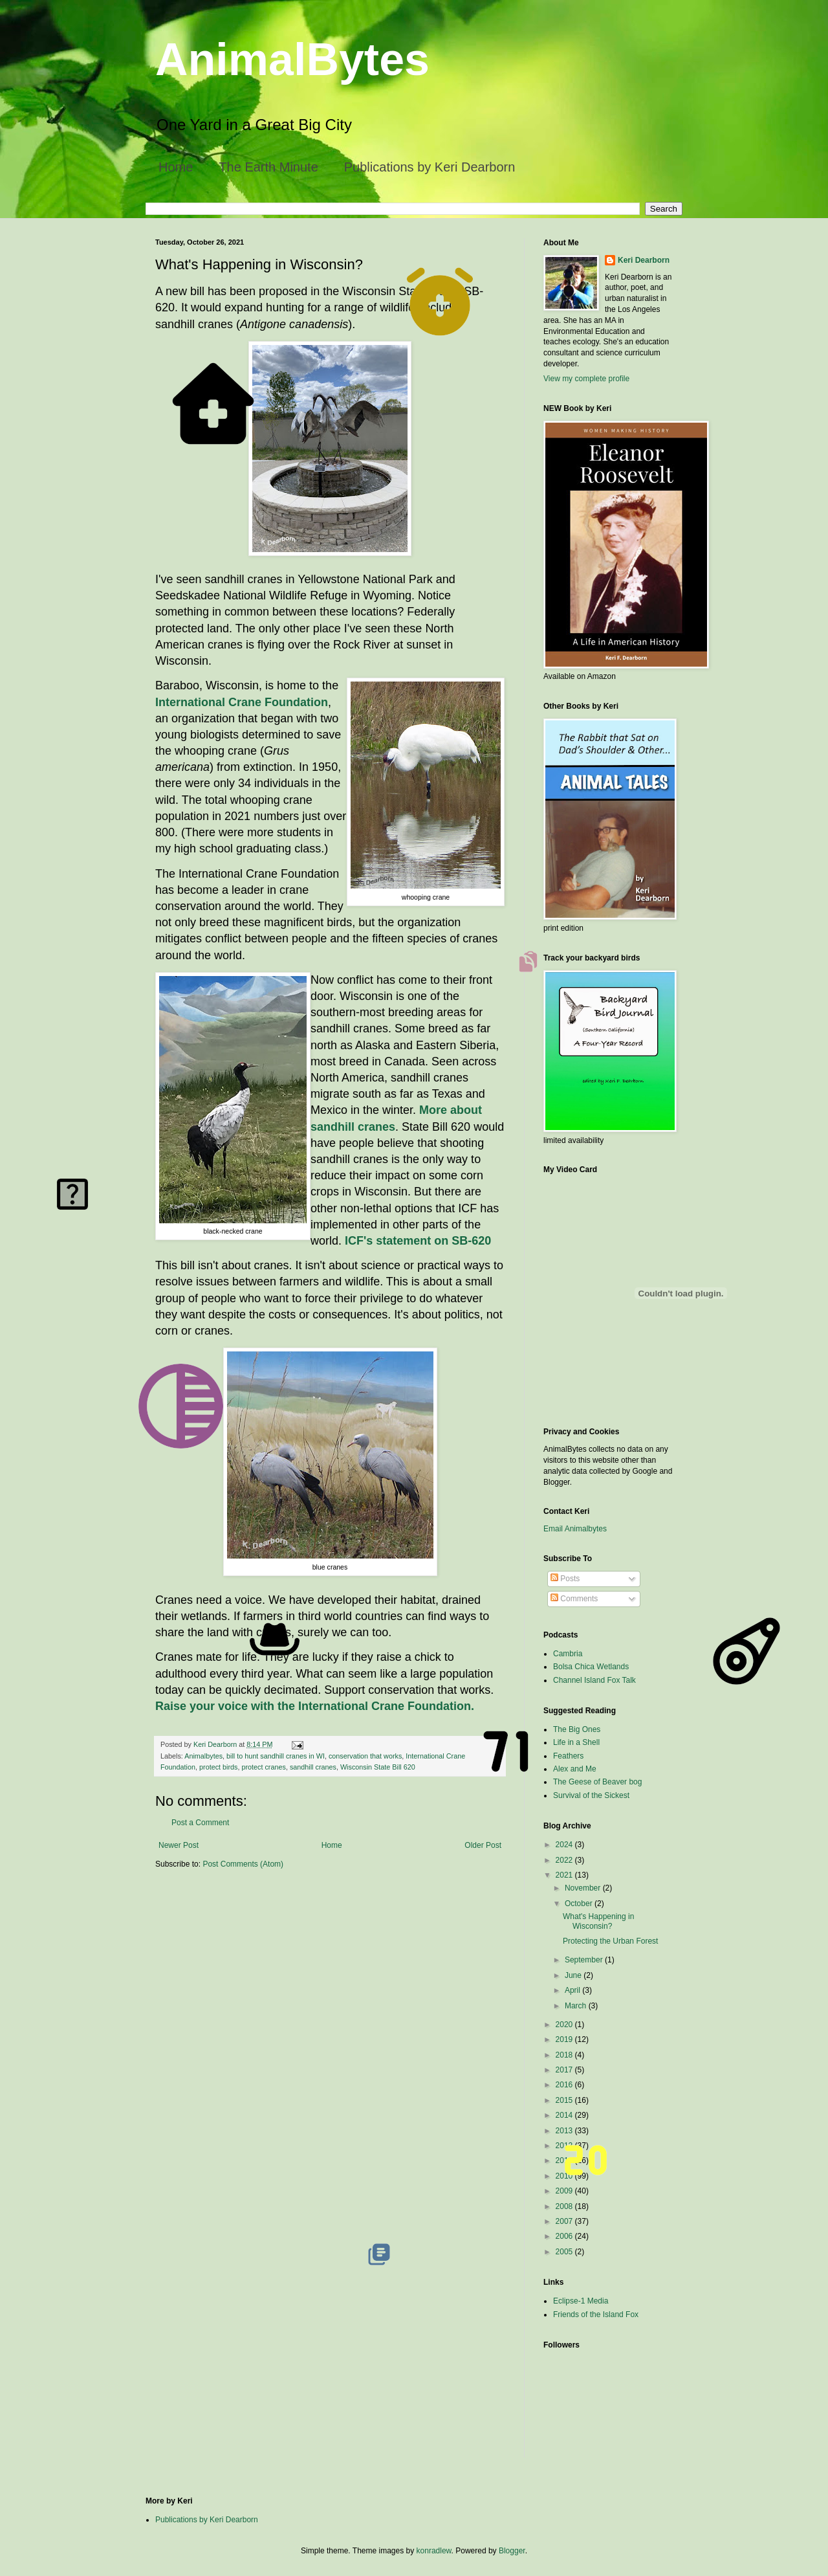  Describe the element at coordinates (213, 403) in the screenshot. I see `access home healthcare services` at that location.